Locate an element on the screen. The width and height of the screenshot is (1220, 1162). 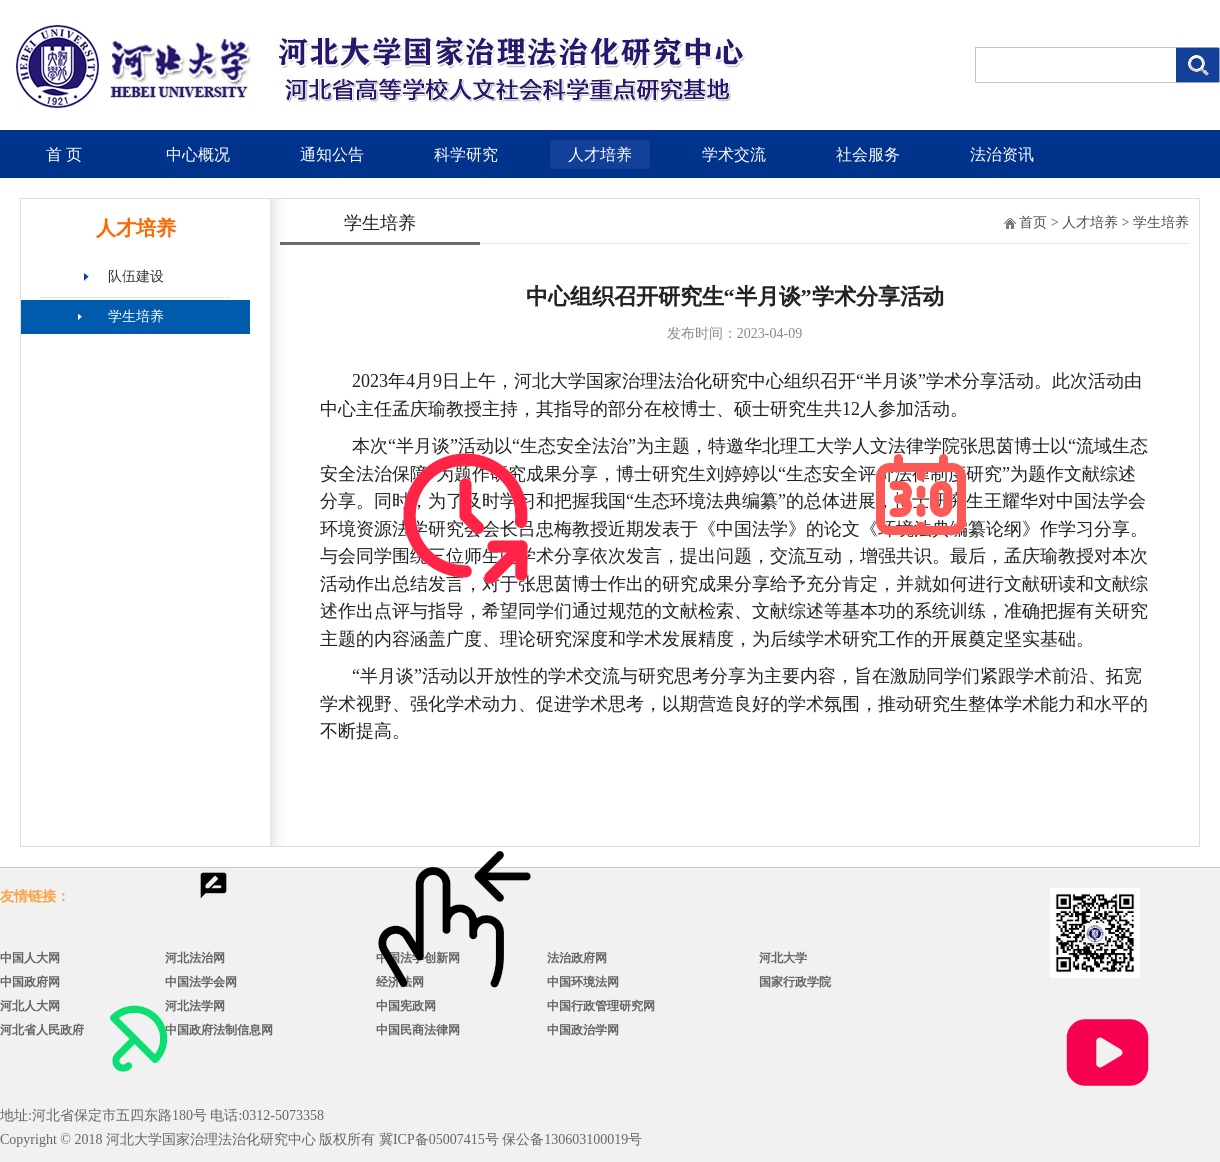
view game or match scores is located at coordinates (921, 499).